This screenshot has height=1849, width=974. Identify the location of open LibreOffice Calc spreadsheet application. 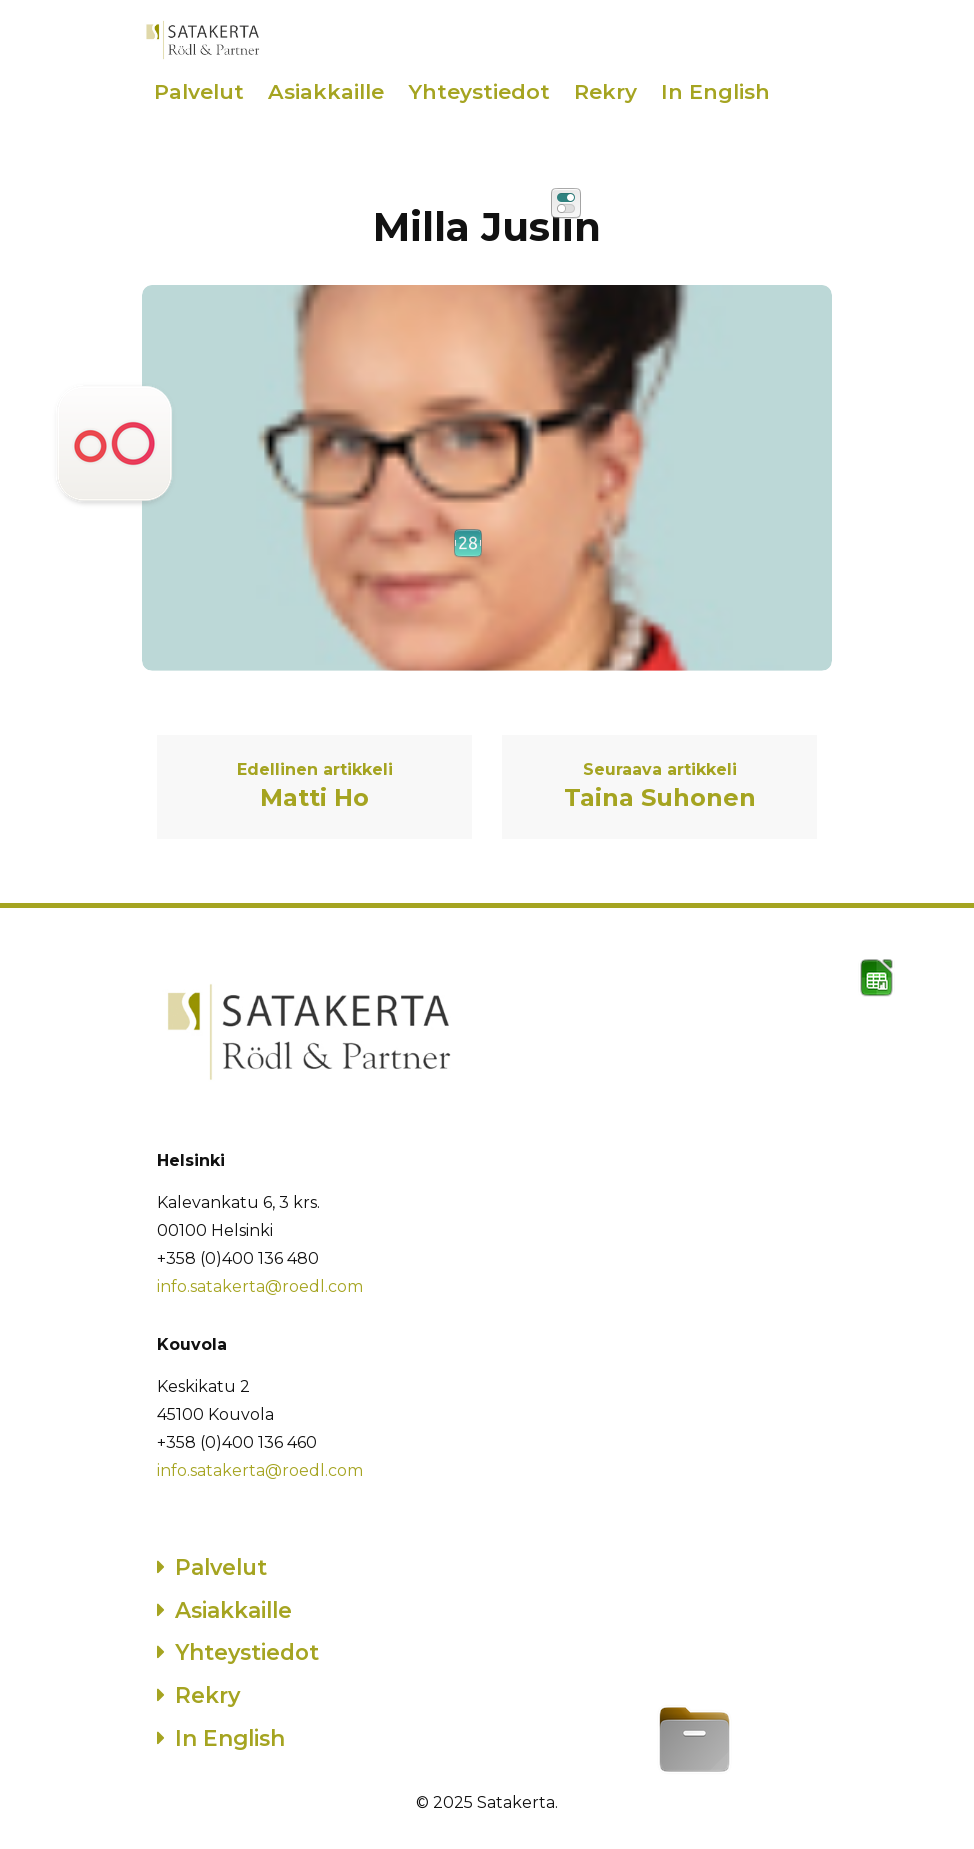
(876, 977).